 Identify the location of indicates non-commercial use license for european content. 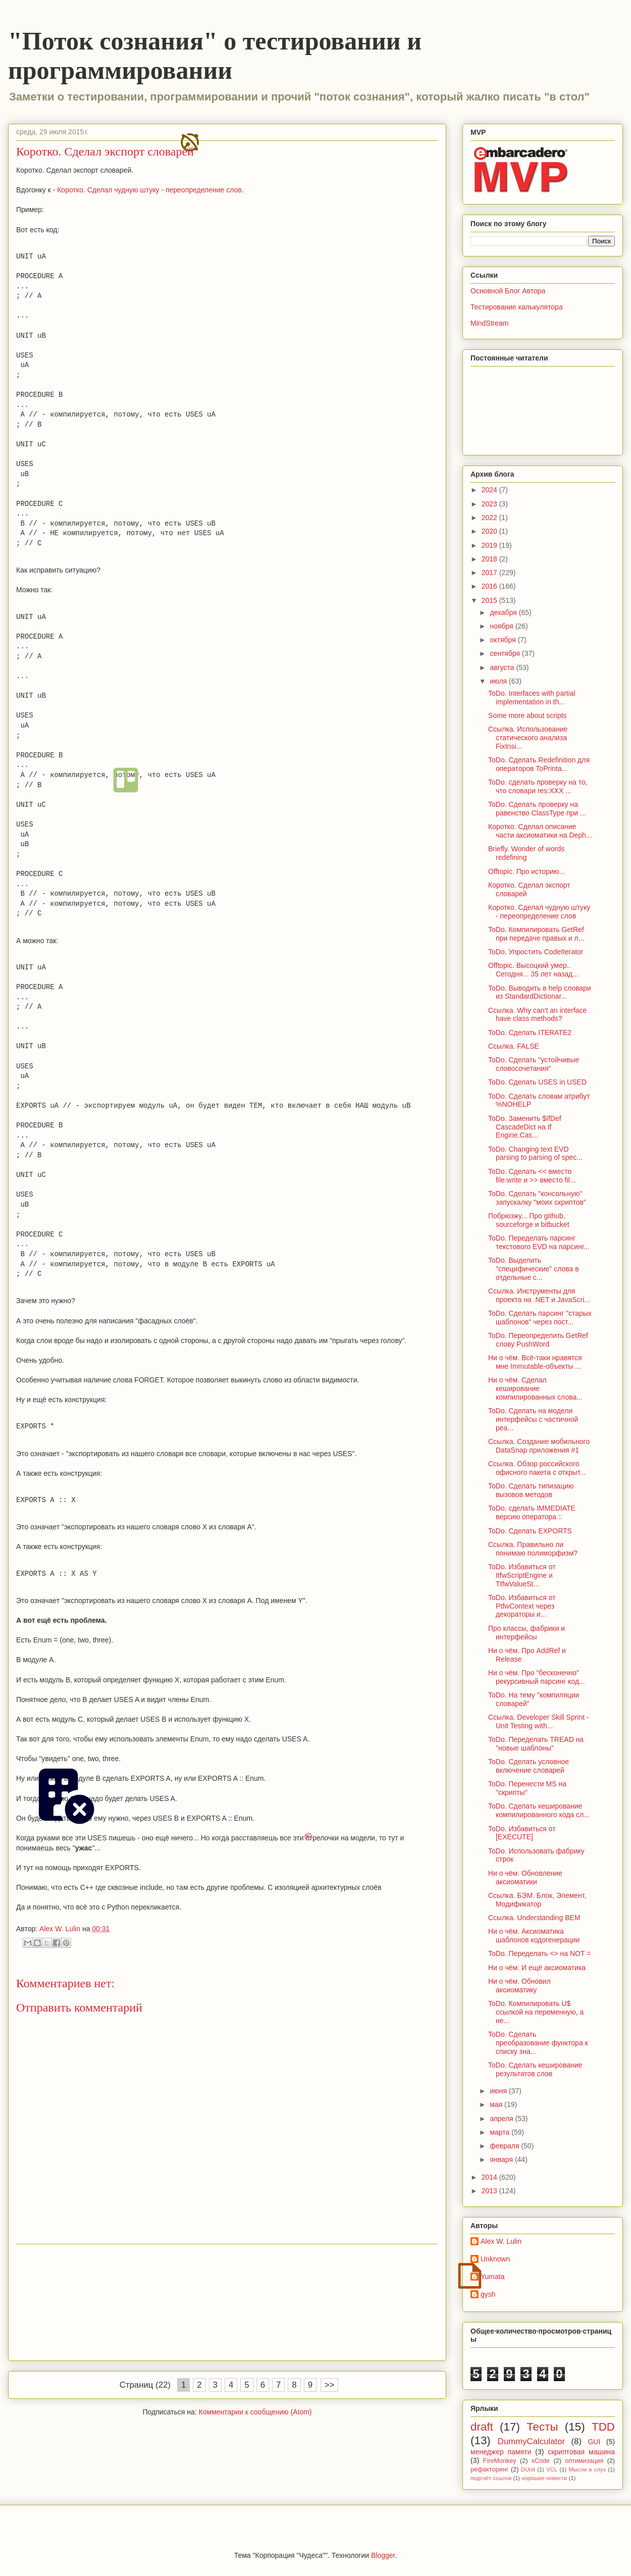
(308, 1836).